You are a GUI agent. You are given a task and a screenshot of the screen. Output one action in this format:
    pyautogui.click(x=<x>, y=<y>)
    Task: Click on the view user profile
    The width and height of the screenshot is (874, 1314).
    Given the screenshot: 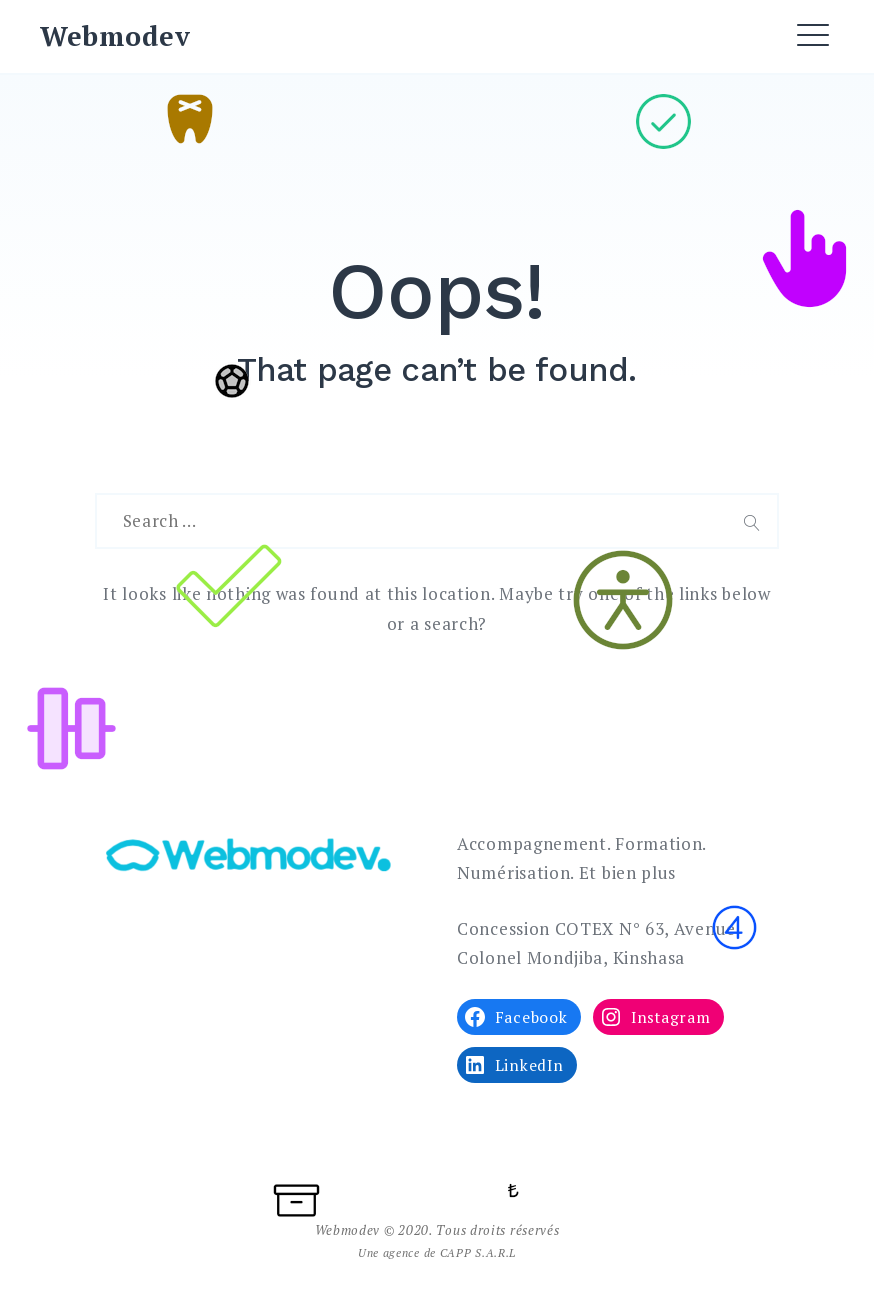 What is the action you would take?
    pyautogui.click(x=623, y=600)
    